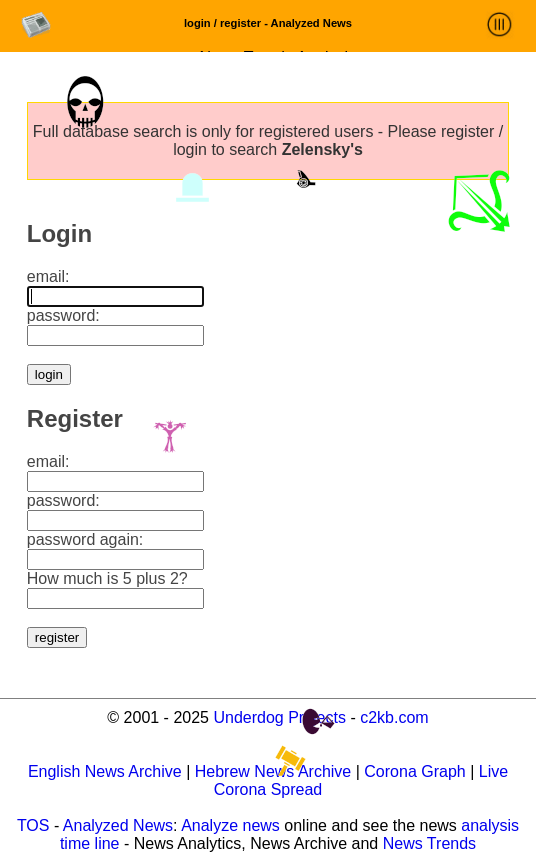 This screenshot has width=536, height=863. Describe the element at coordinates (290, 760) in the screenshot. I see `access legal or court-related features` at that location.